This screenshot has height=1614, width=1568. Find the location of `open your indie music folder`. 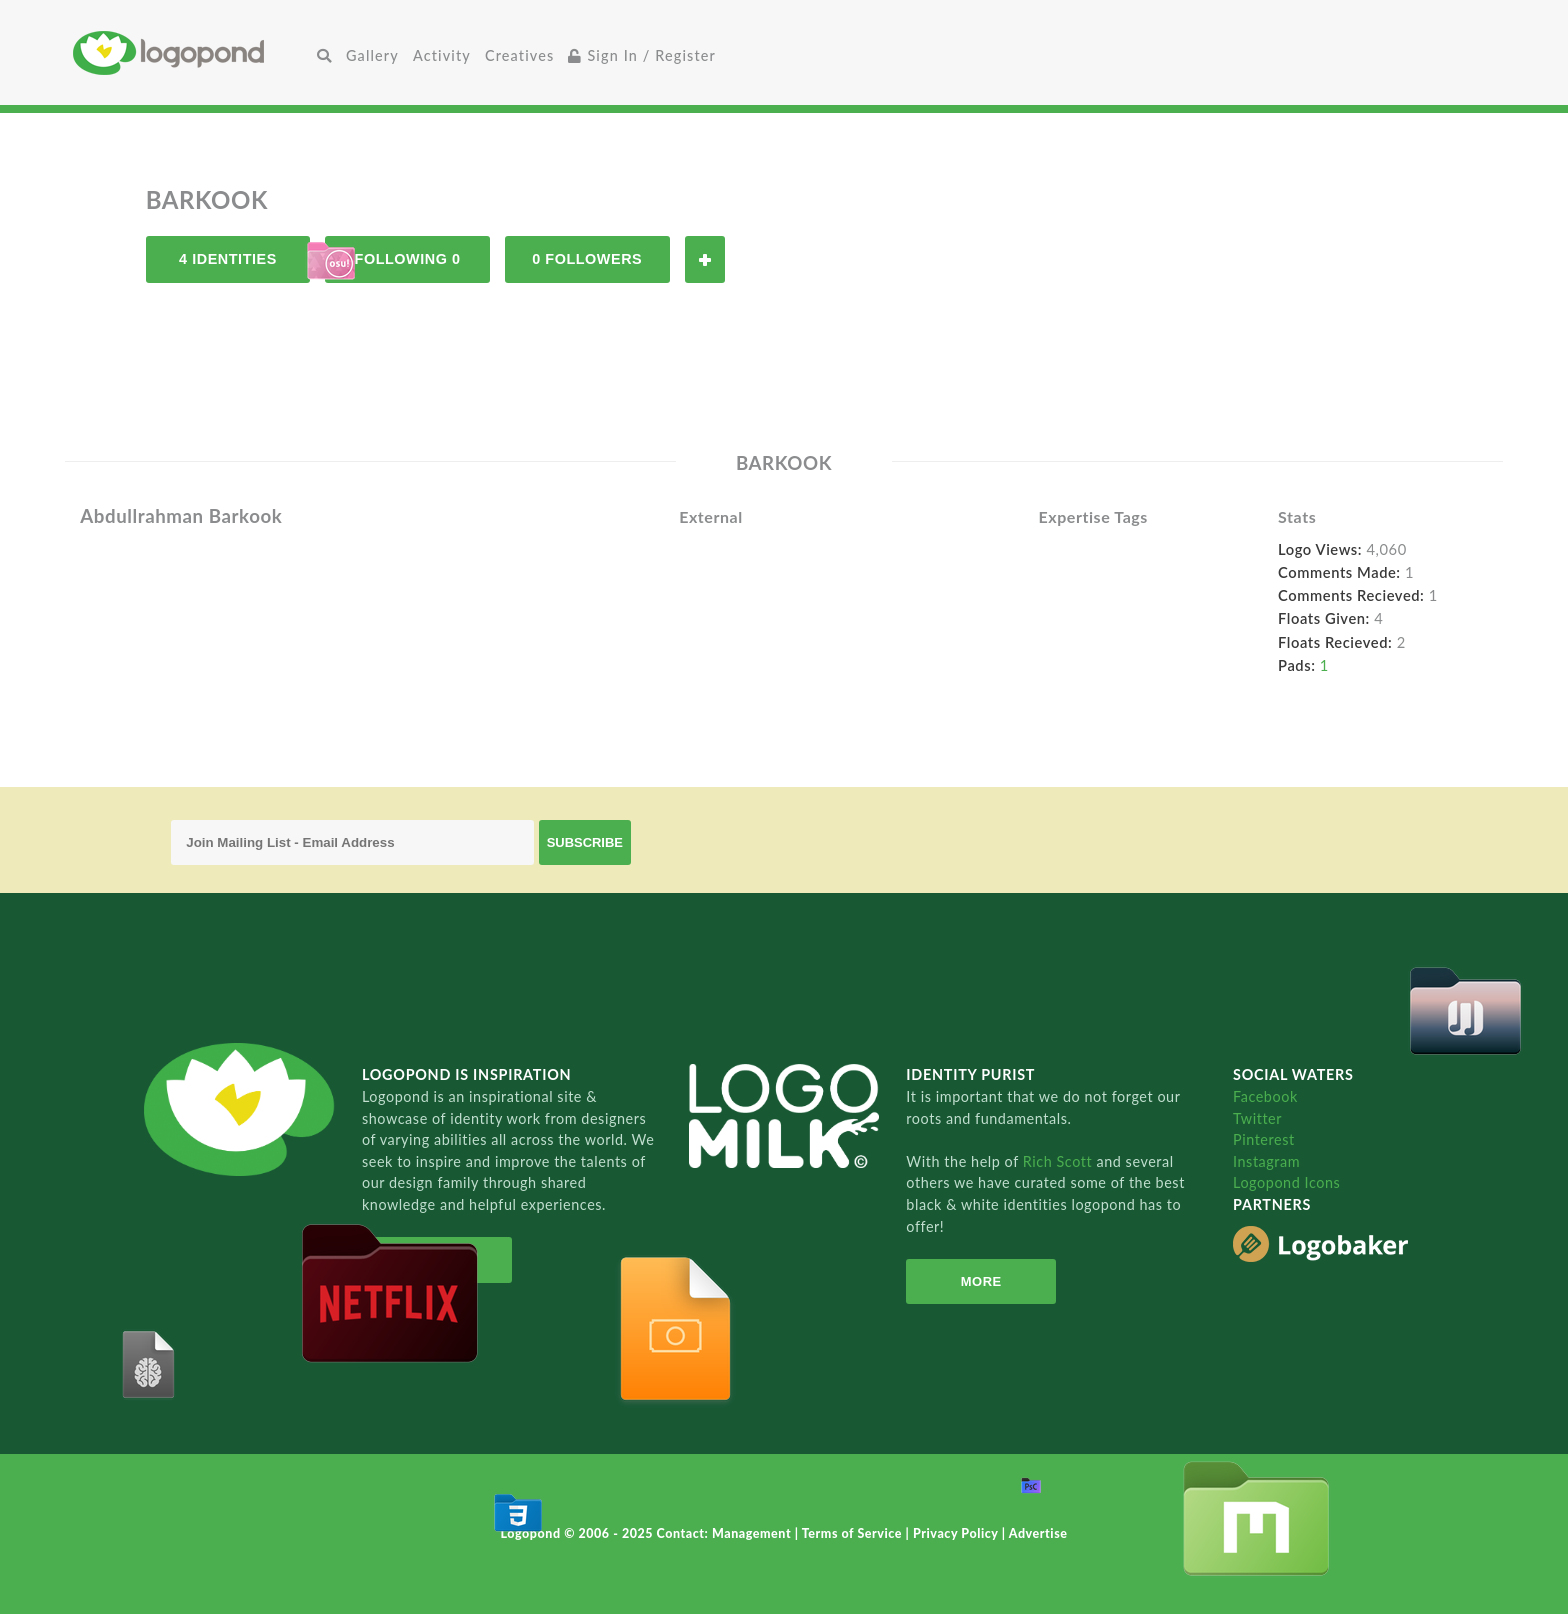

open your indie music folder is located at coordinates (1465, 1014).